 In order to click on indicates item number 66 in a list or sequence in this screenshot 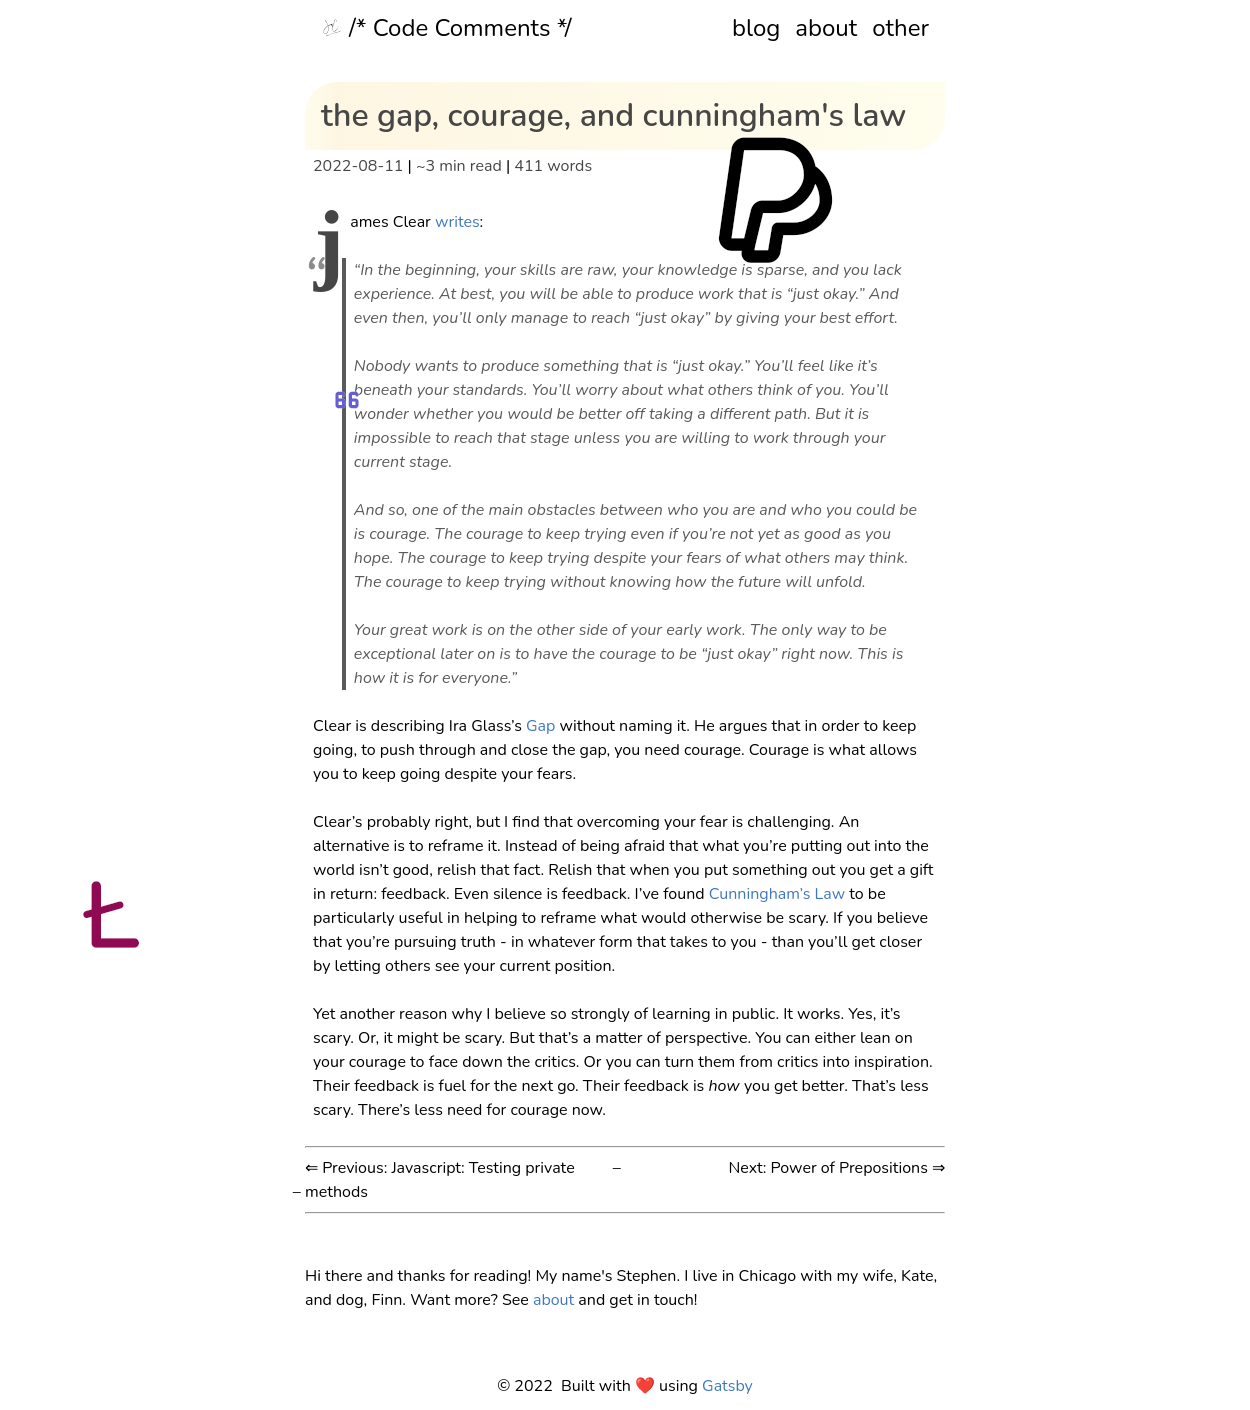, I will do `click(347, 400)`.